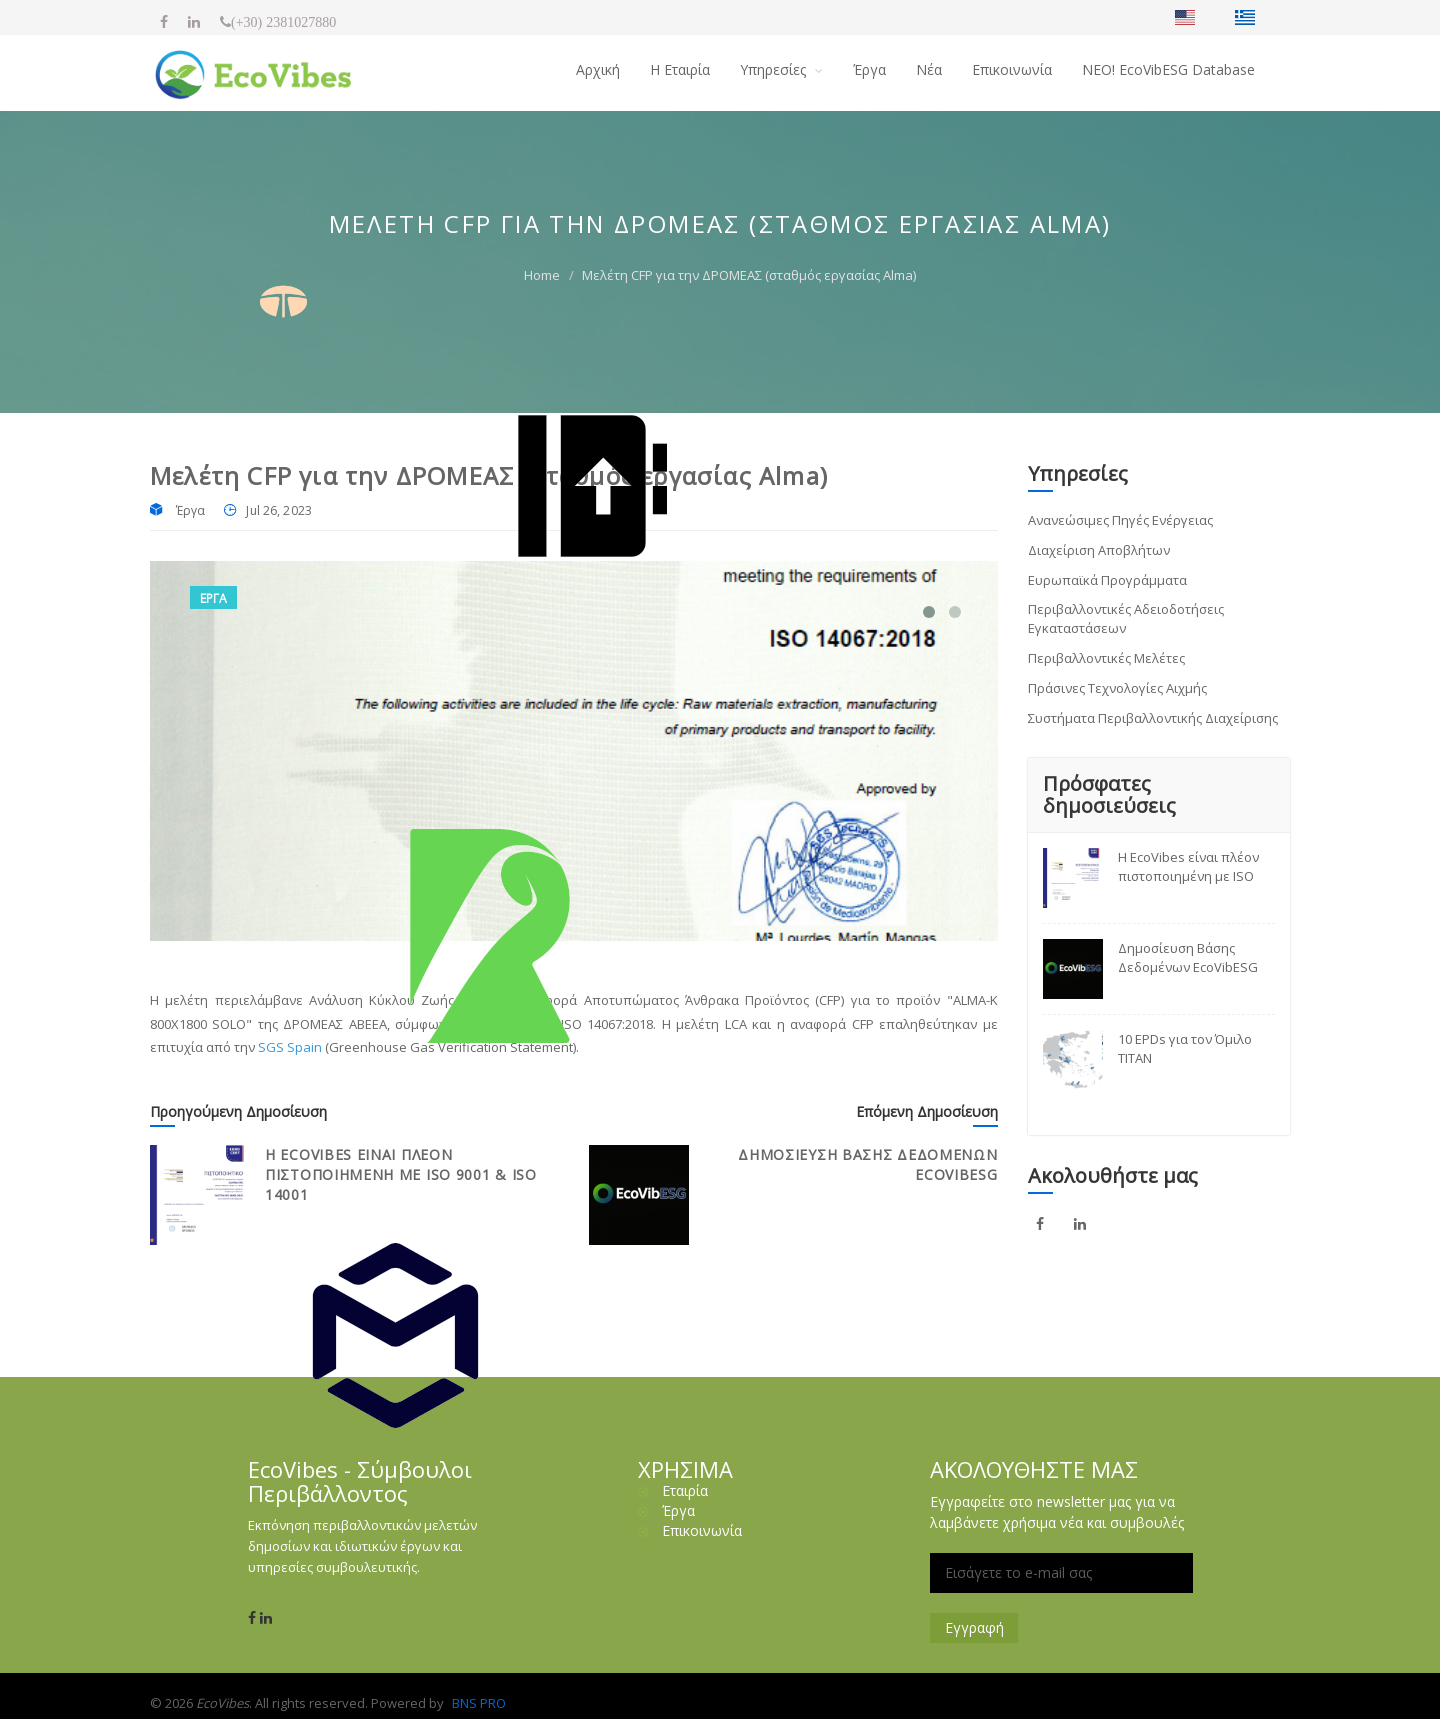  Describe the element at coordinates (490, 936) in the screenshot. I see `Rollup.js logo` at that location.